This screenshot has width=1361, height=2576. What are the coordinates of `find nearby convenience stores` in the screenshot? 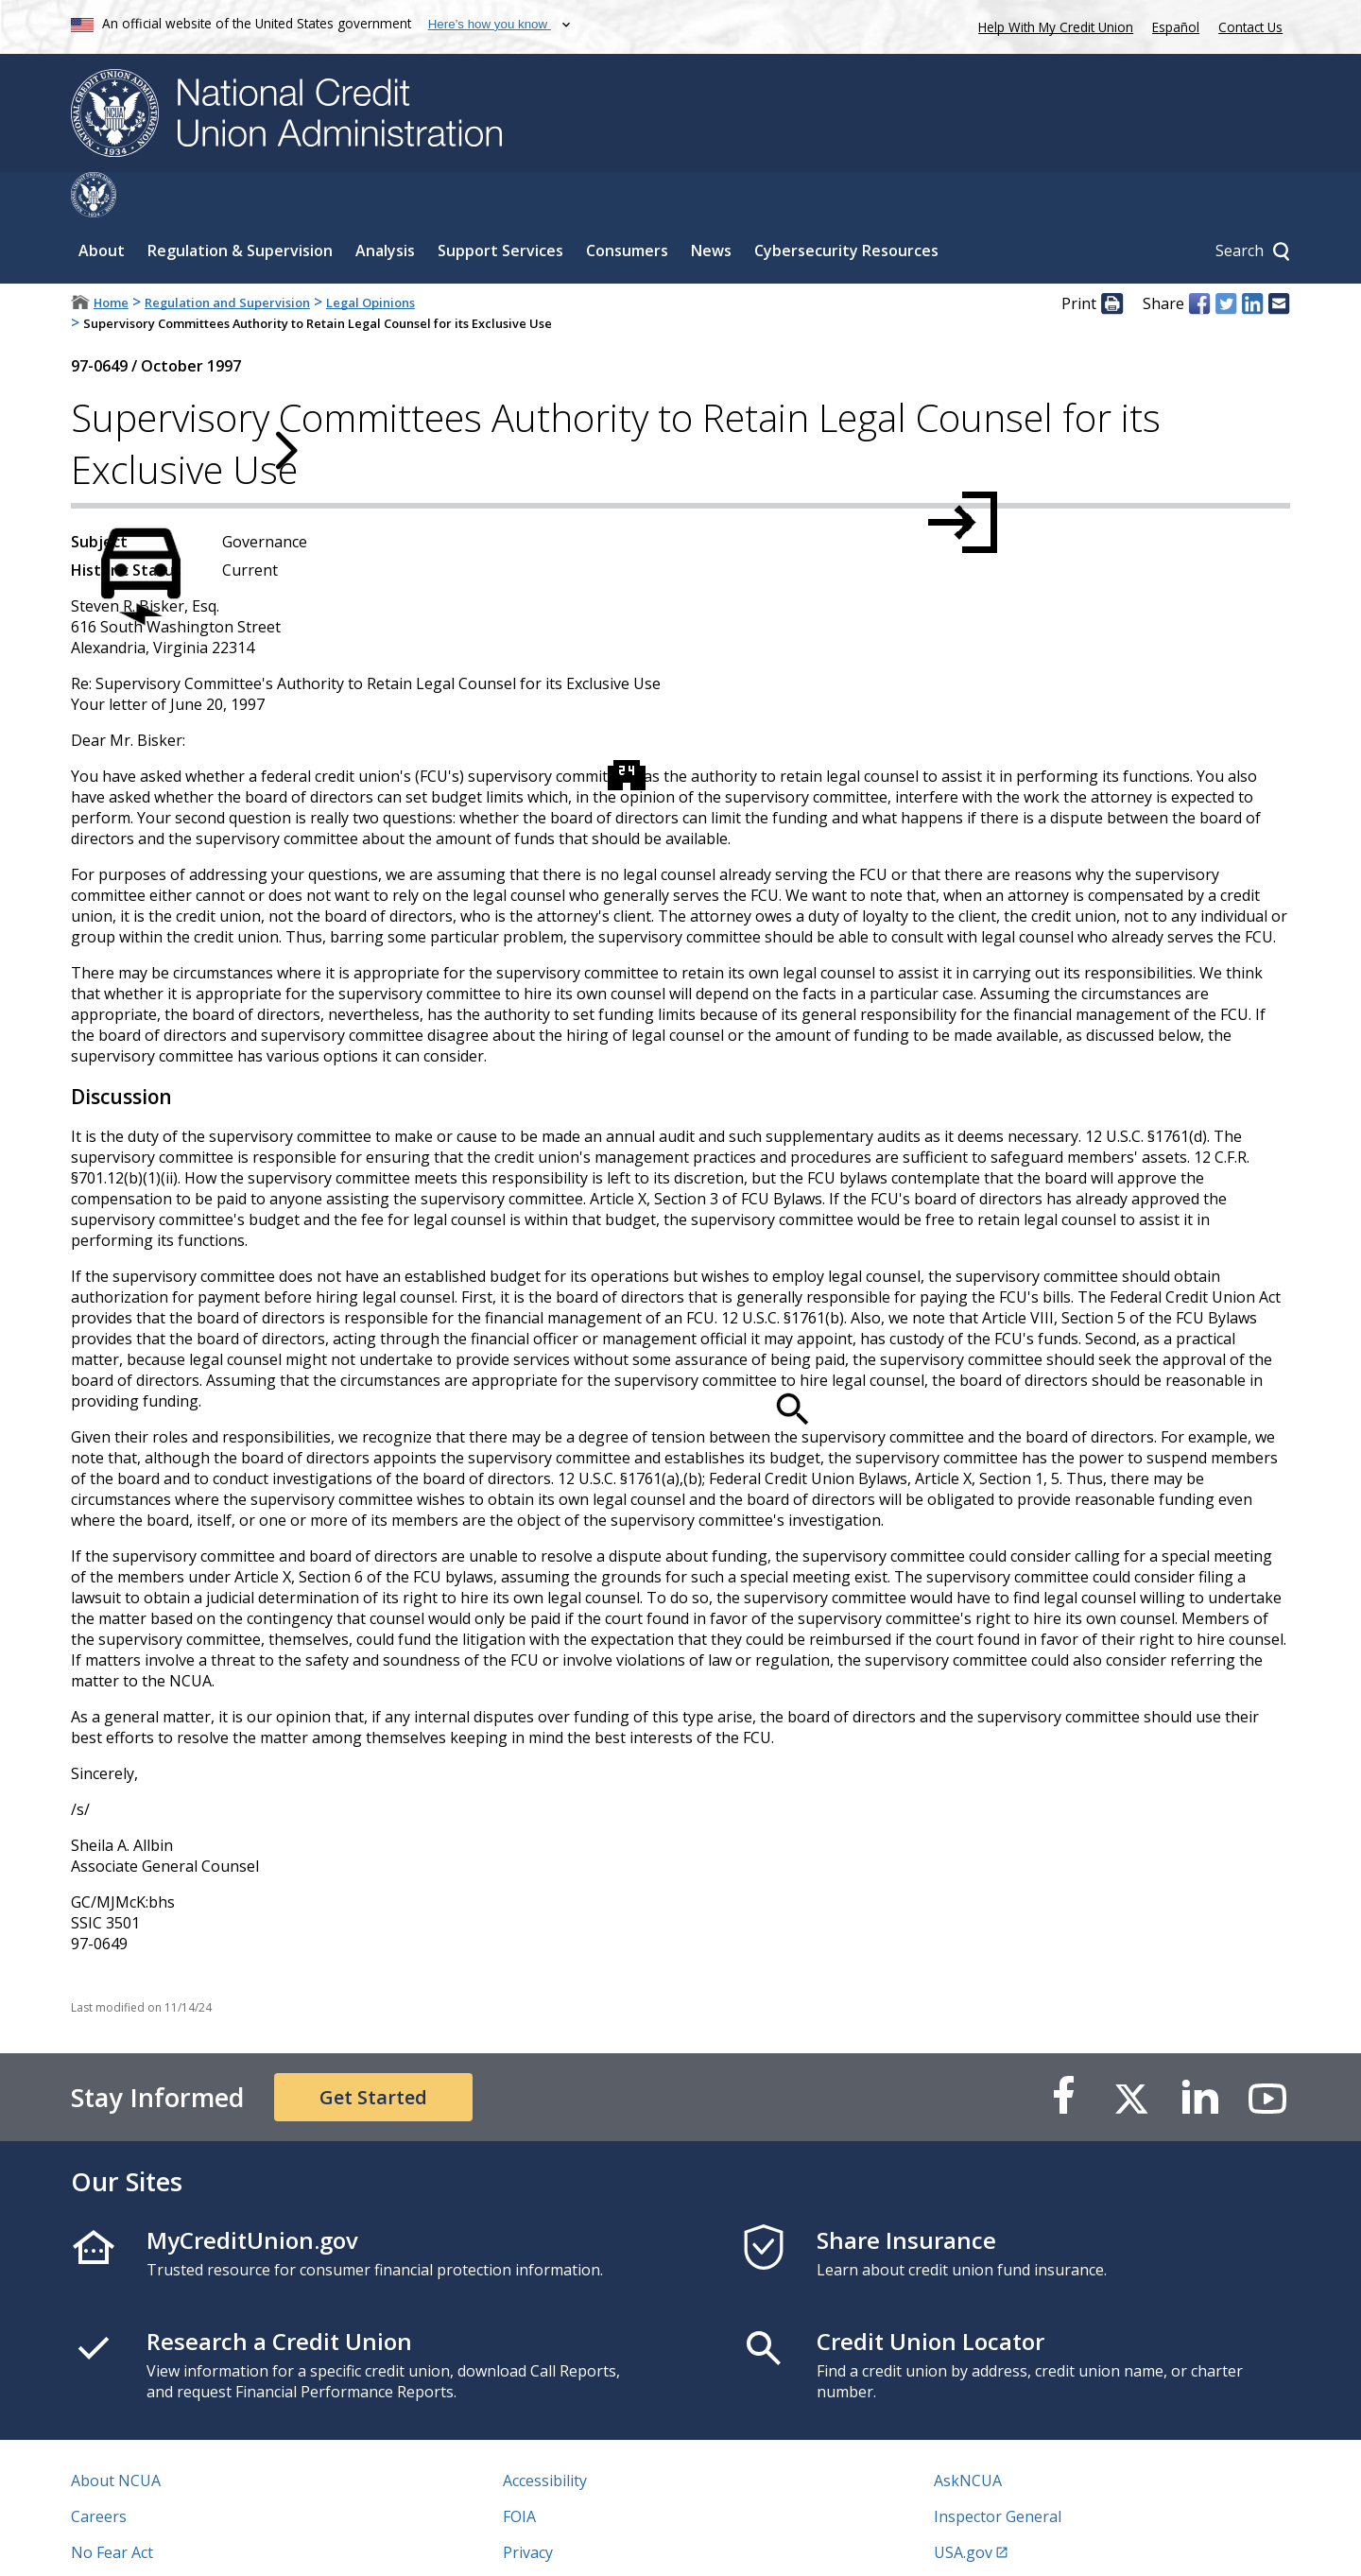 It's located at (627, 775).